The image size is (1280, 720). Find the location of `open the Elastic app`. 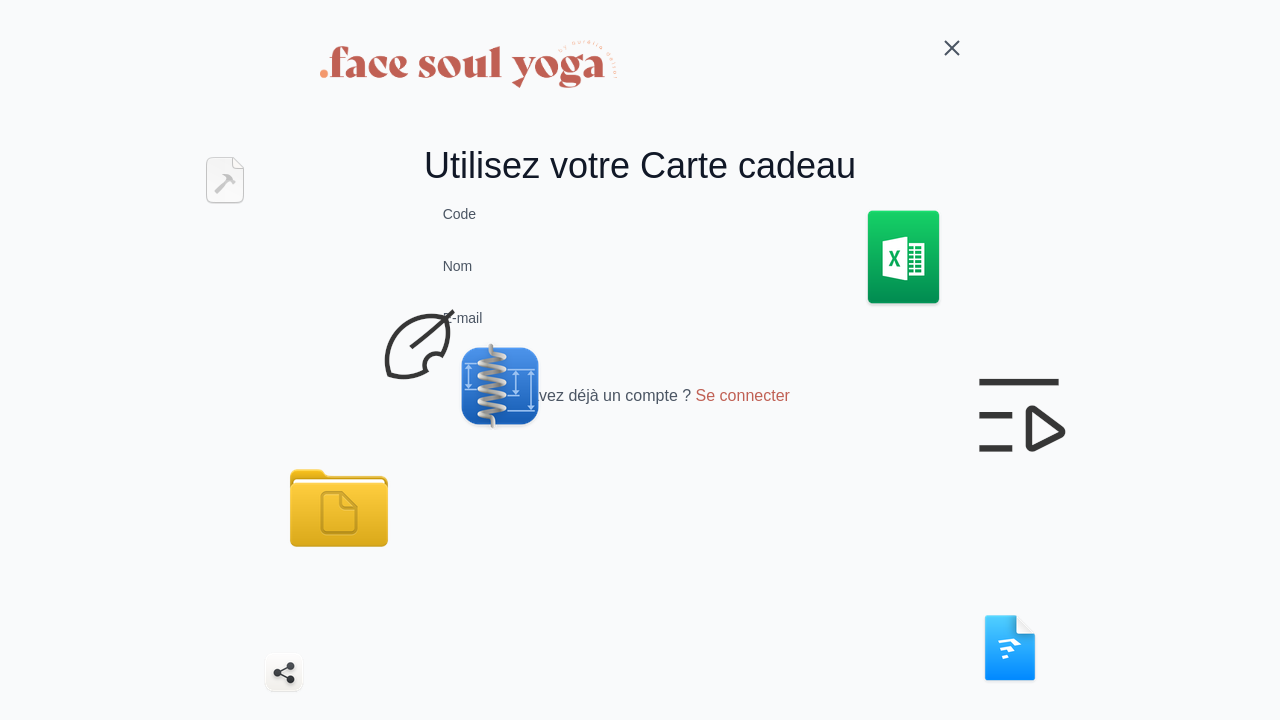

open the Elastic app is located at coordinates (500, 386).